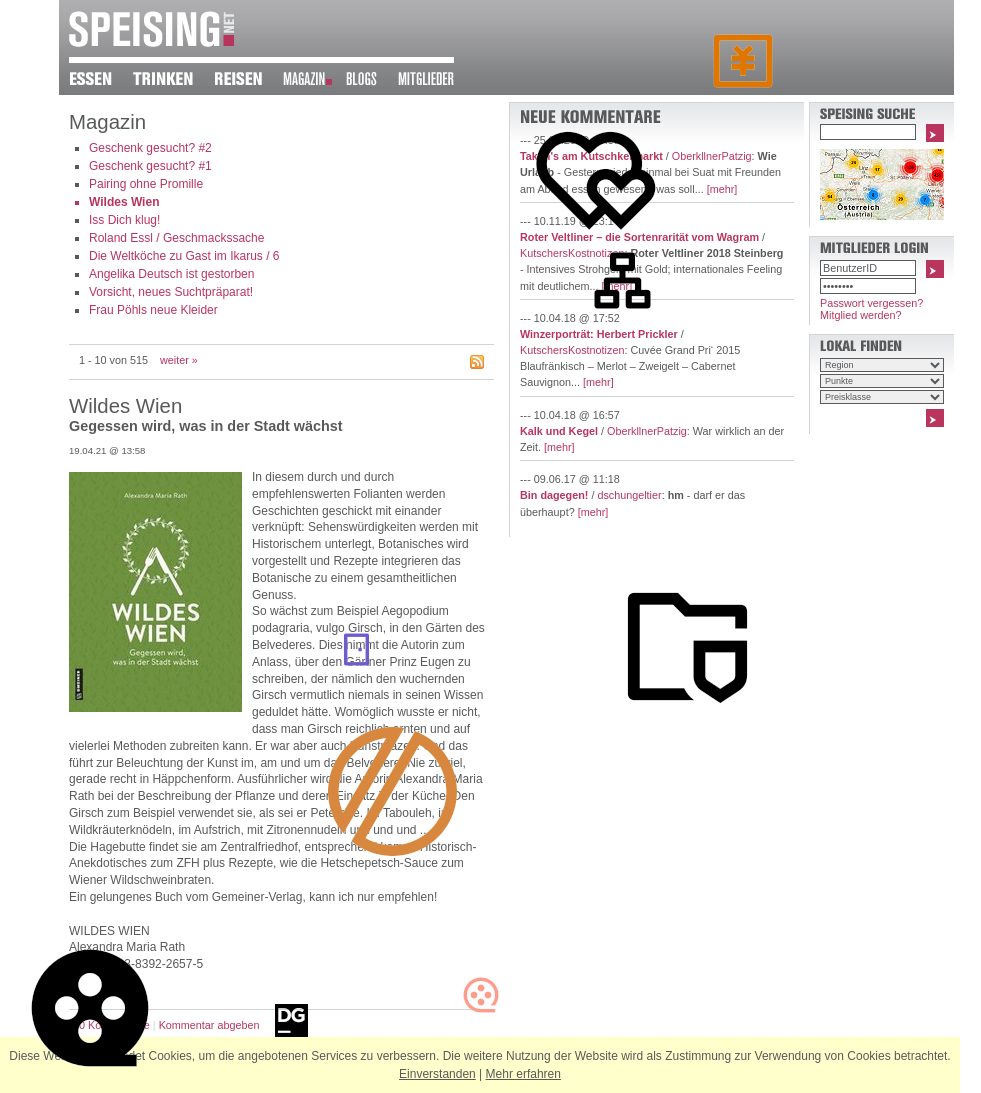  I want to click on odin programming language logo, so click(392, 791).